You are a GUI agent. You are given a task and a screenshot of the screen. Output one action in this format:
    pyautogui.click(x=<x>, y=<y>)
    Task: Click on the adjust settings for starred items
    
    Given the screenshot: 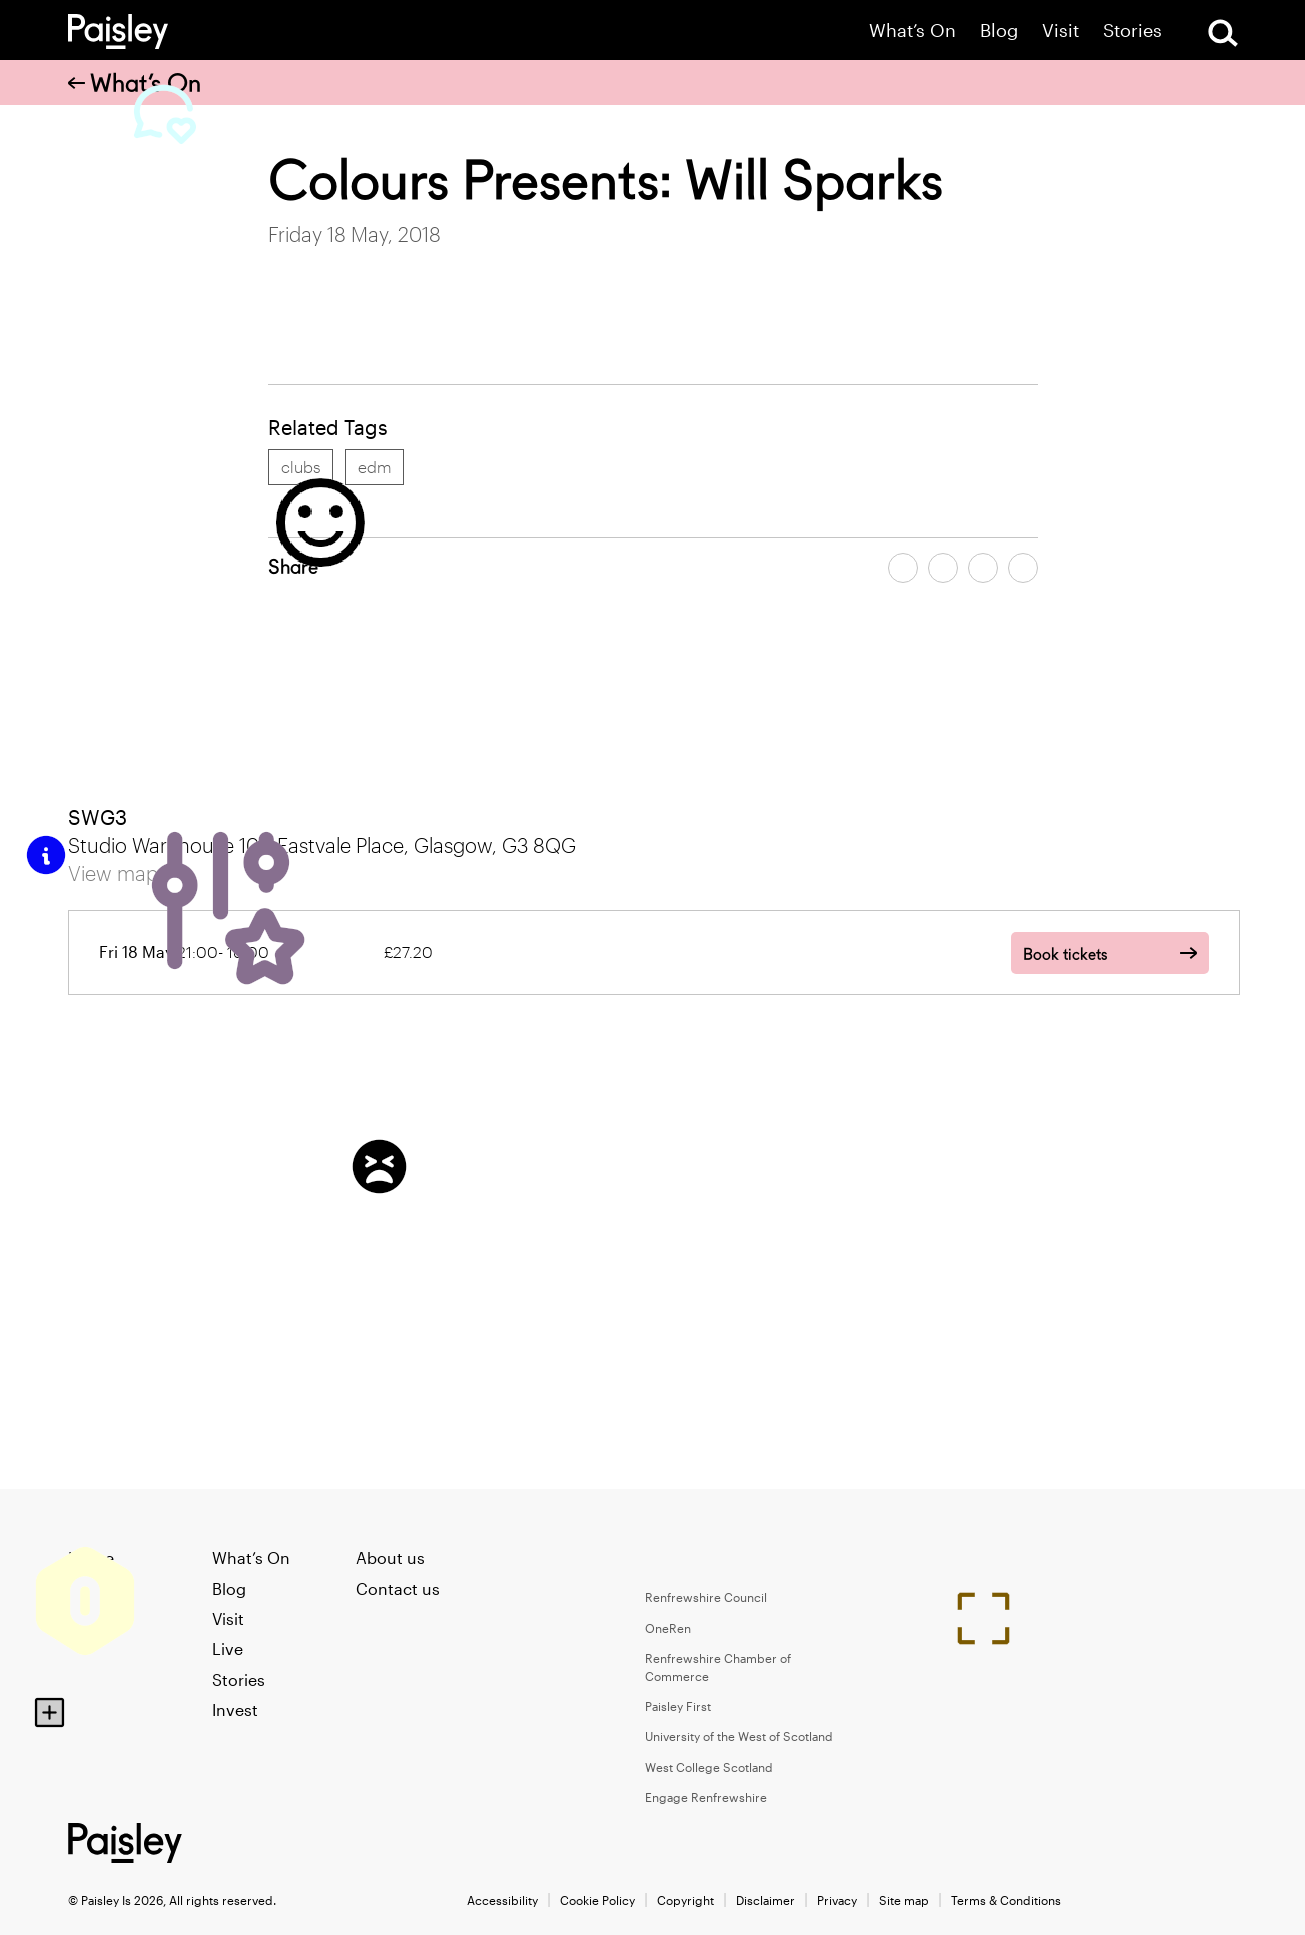 What is the action you would take?
    pyautogui.click(x=220, y=900)
    